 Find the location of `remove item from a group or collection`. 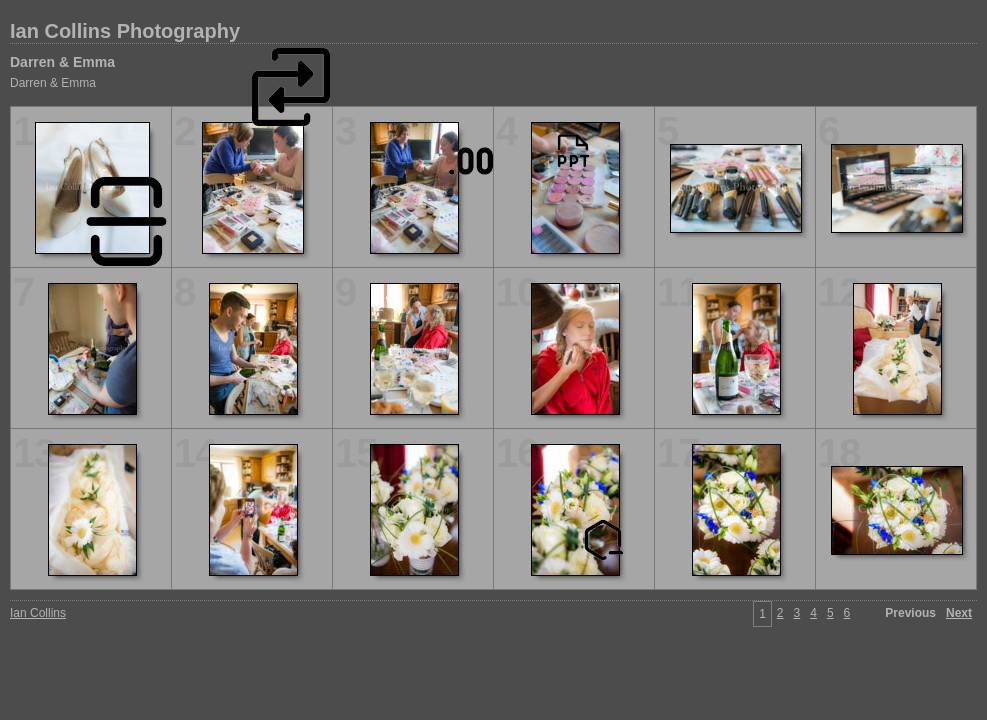

remove item from a group or collection is located at coordinates (603, 540).